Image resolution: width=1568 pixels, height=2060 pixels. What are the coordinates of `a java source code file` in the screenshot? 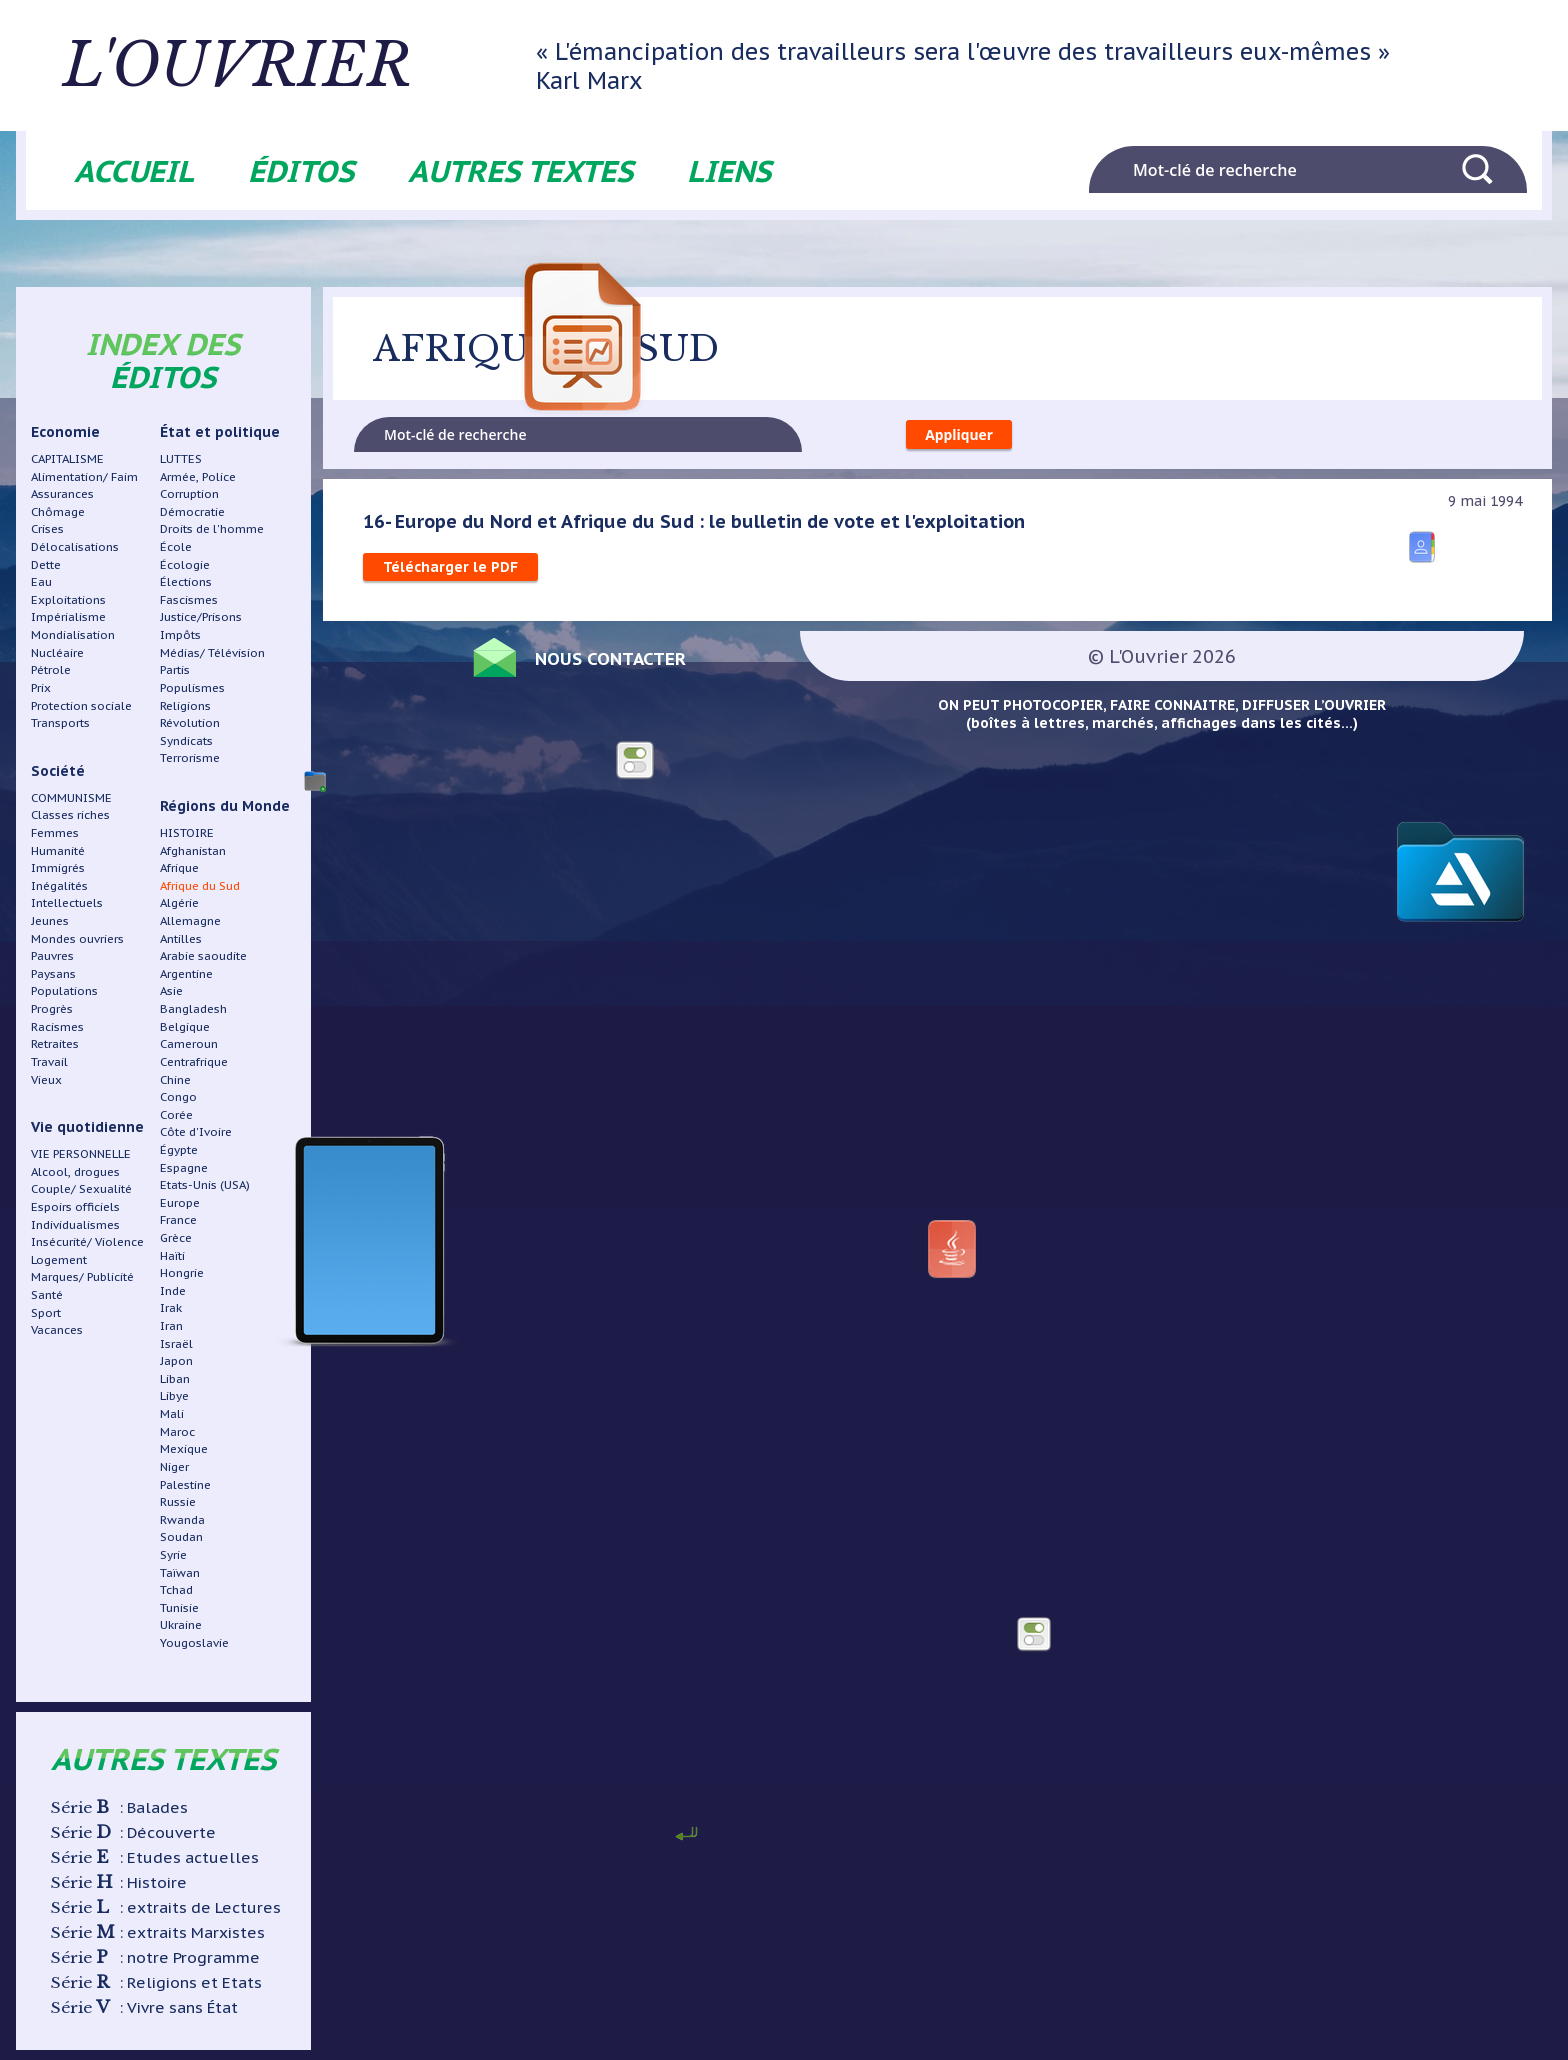 It's located at (952, 1249).